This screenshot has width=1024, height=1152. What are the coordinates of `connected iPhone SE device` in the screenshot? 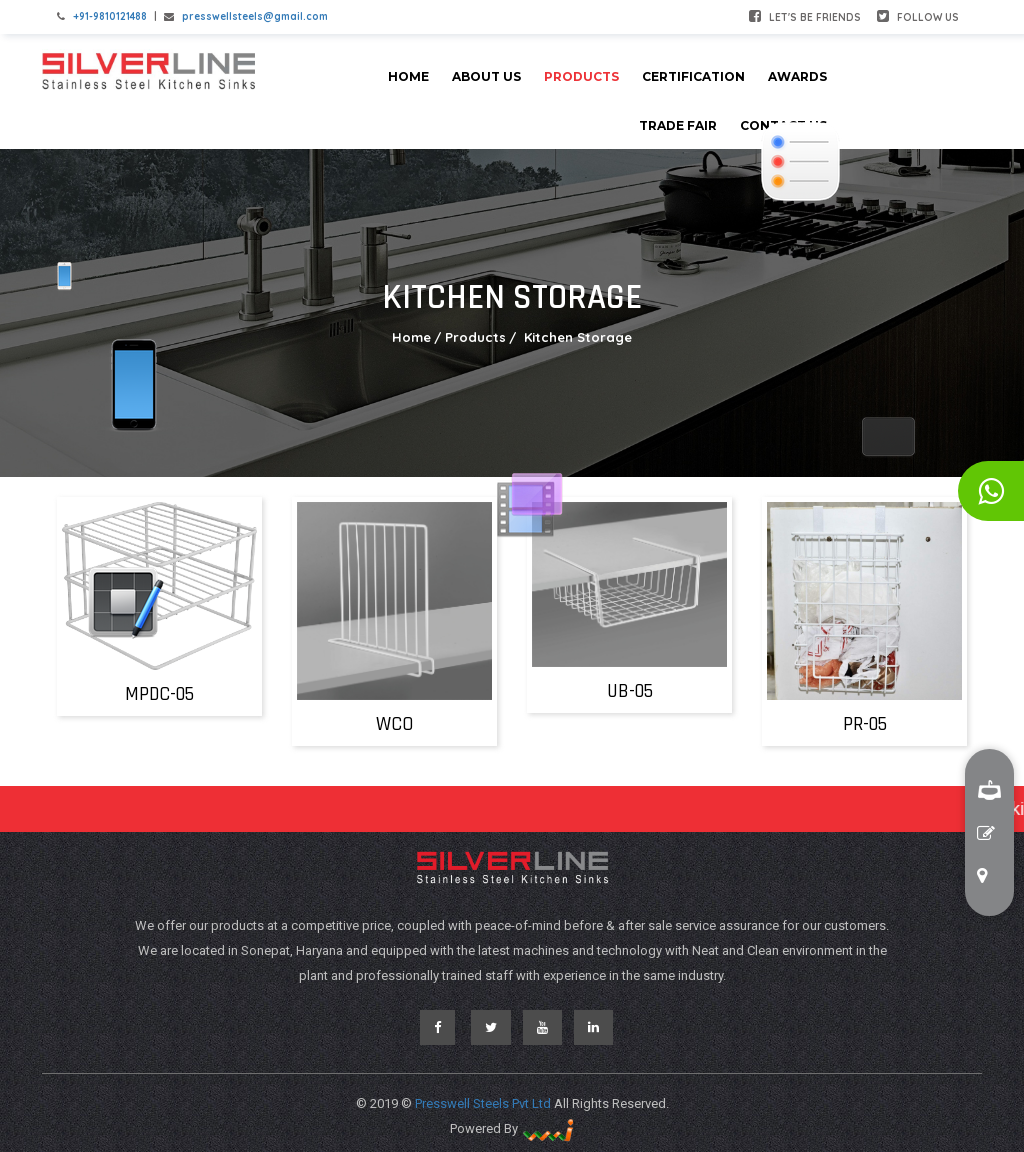 It's located at (64, 276).